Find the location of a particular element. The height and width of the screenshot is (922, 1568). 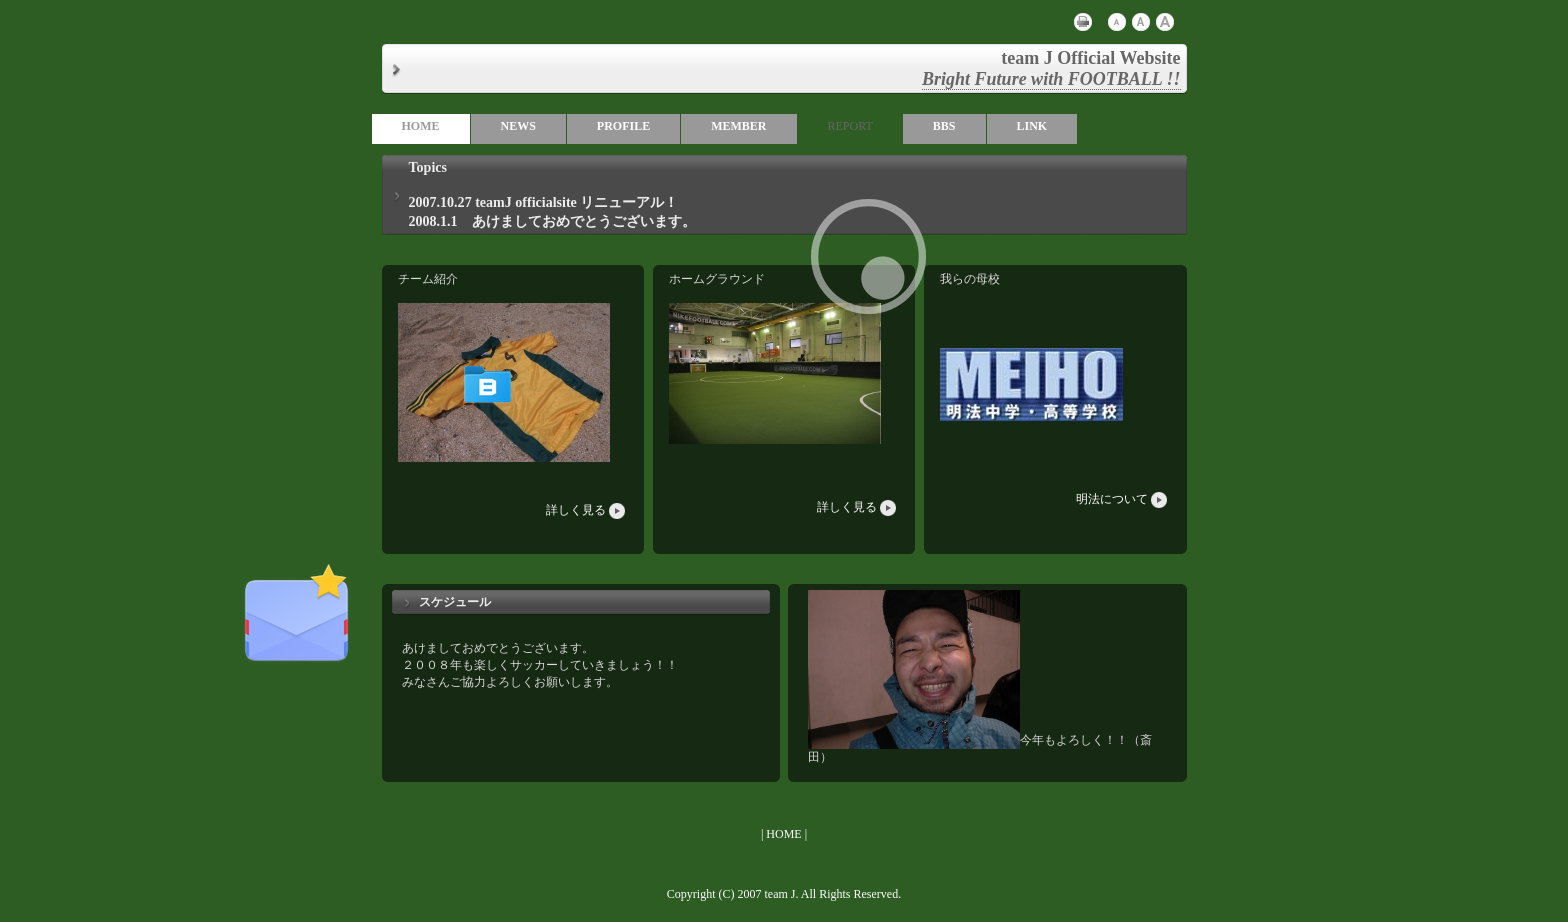

quassel IRC client is currently inactive or disconnected is located at coordinates (868, 256).